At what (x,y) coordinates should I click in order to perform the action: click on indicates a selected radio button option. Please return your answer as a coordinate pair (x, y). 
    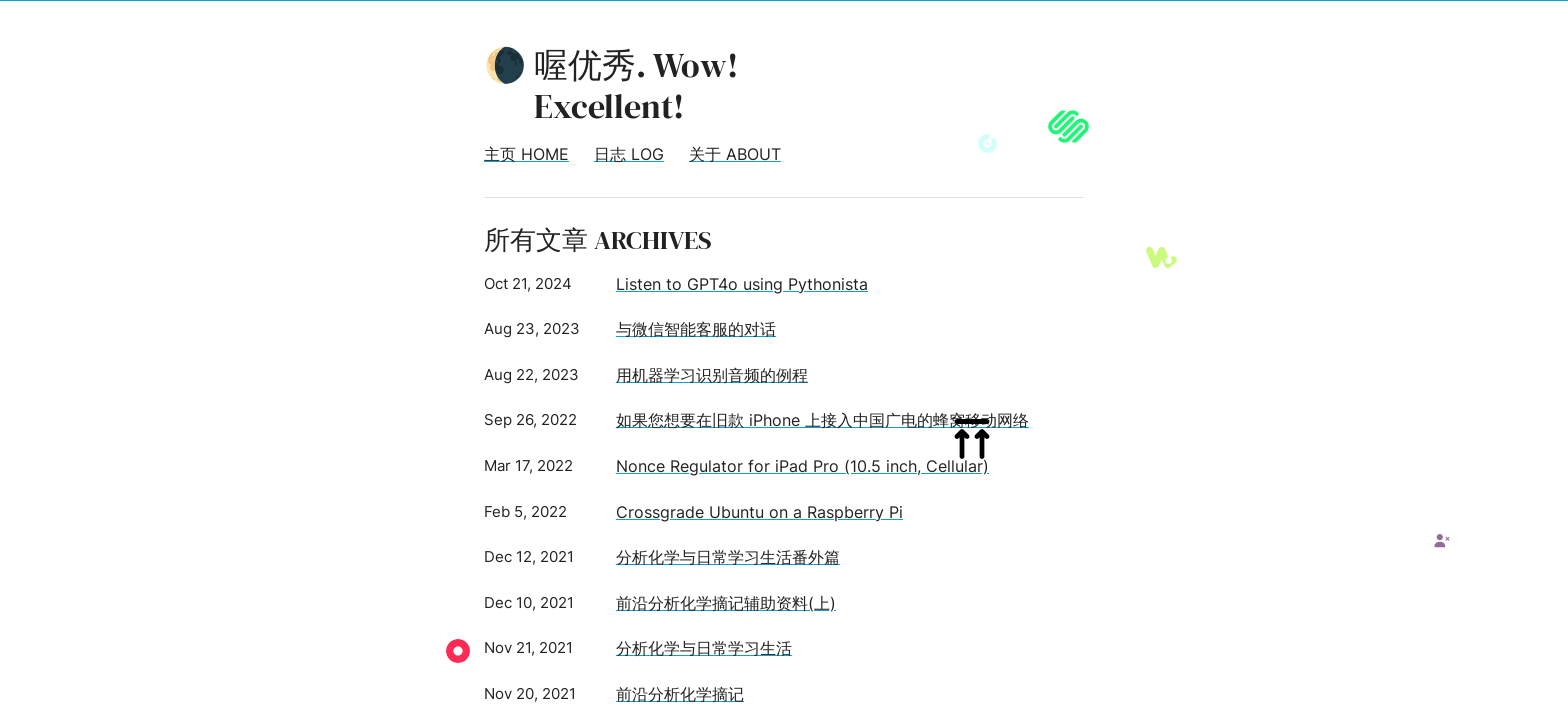
    Looking at the image, I should click on (458, 651).